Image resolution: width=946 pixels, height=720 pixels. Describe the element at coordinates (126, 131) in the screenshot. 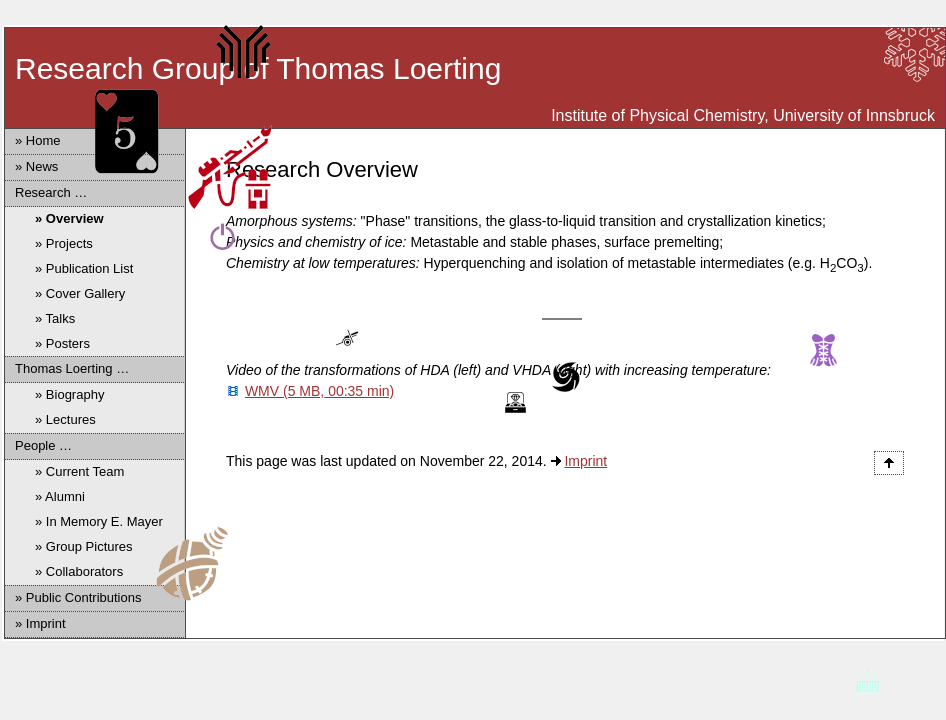

I see `five of hearts playing card` at that location.